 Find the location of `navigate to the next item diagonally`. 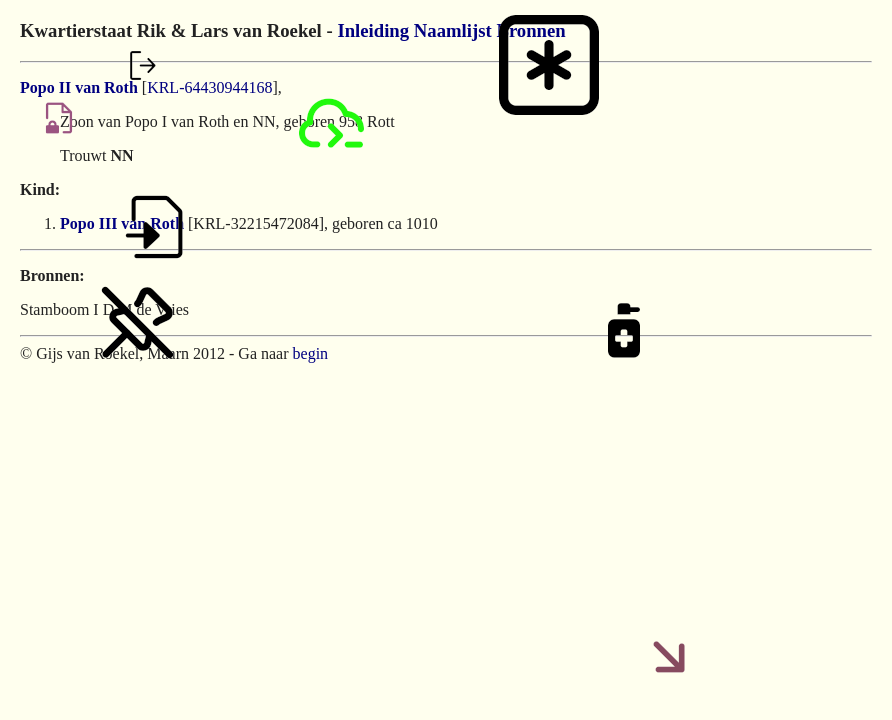

navigate to the next item diagonally is located at coordinates (669, 657).